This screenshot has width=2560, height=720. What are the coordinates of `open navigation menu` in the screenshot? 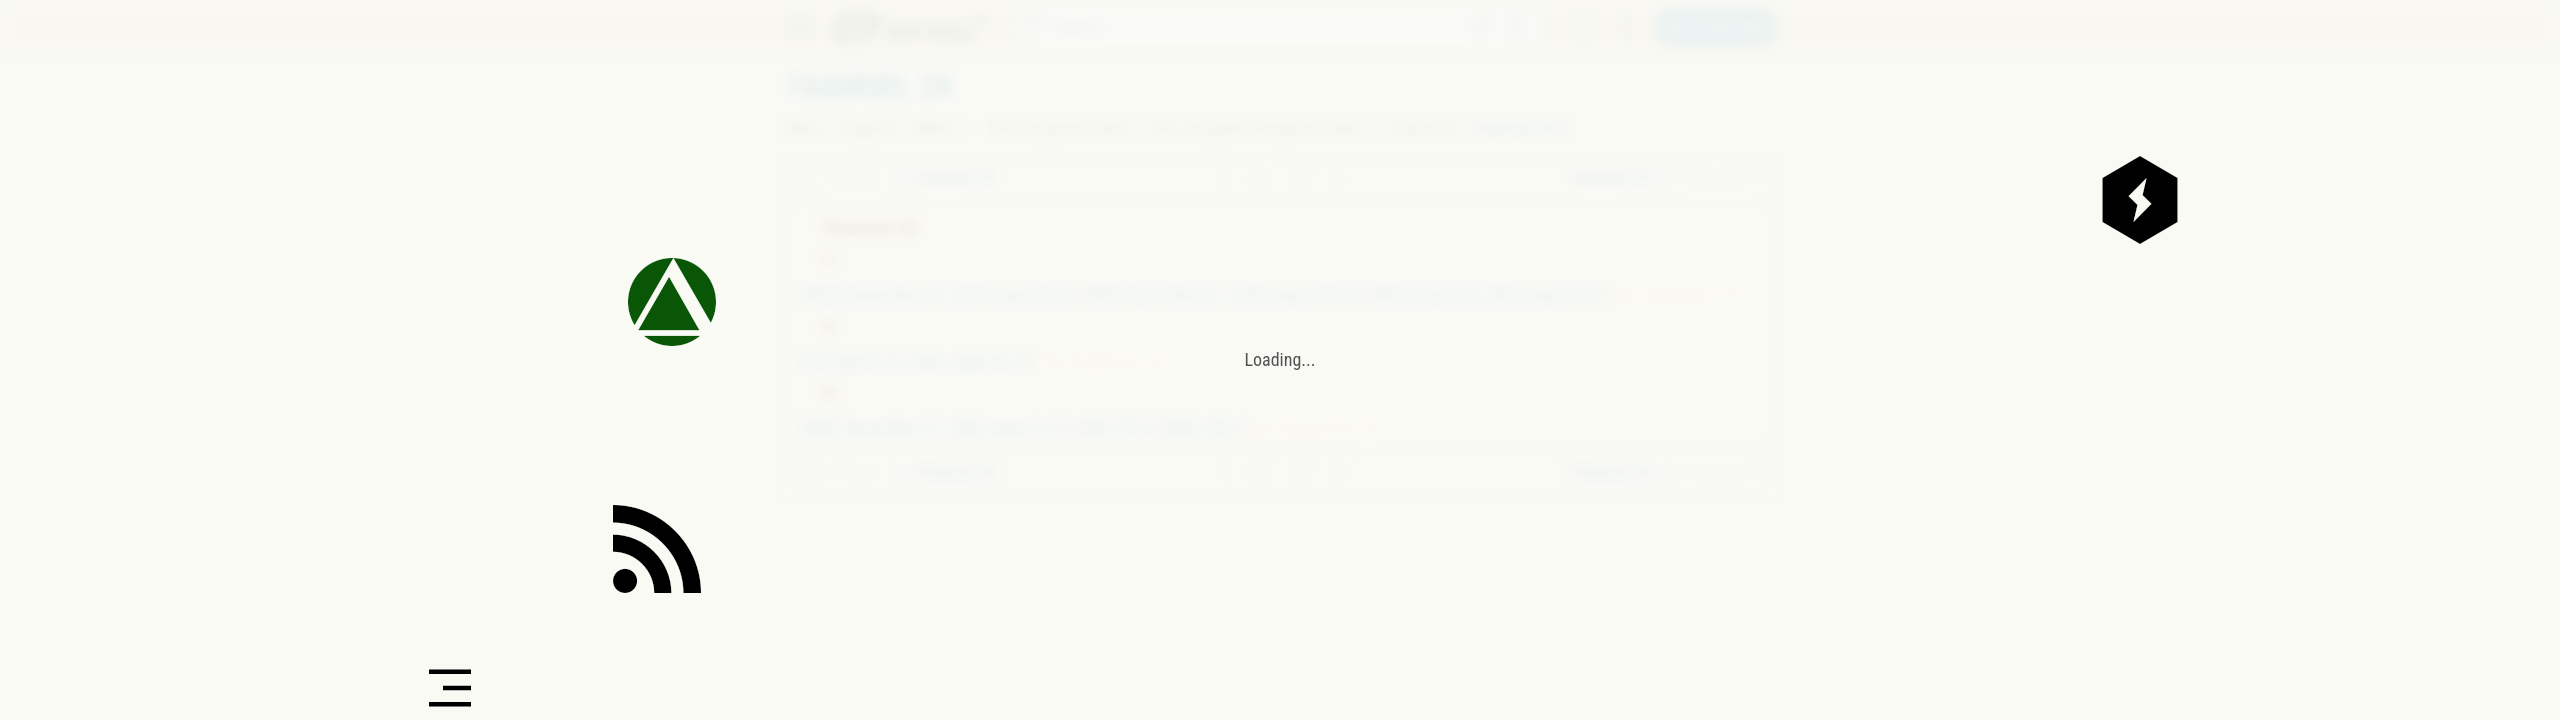 It's located at (450, 688).